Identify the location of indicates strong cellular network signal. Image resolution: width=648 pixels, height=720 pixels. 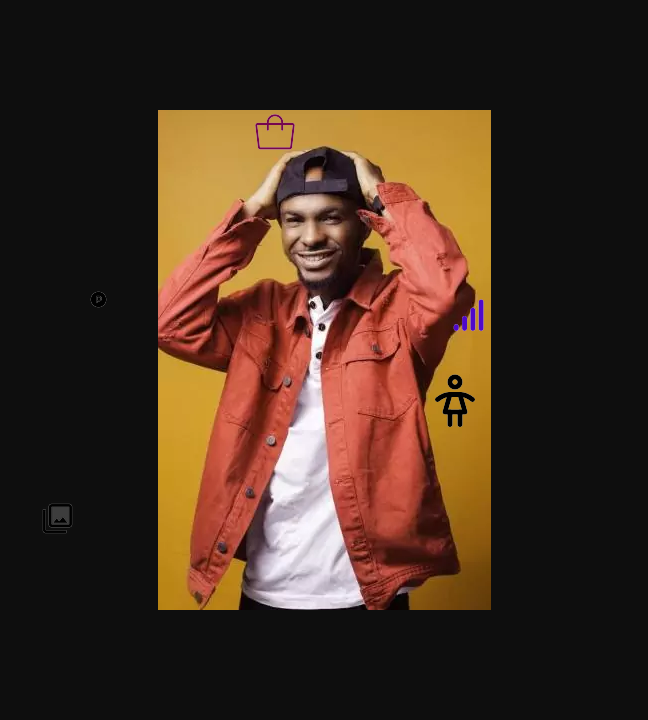
(474, 313).